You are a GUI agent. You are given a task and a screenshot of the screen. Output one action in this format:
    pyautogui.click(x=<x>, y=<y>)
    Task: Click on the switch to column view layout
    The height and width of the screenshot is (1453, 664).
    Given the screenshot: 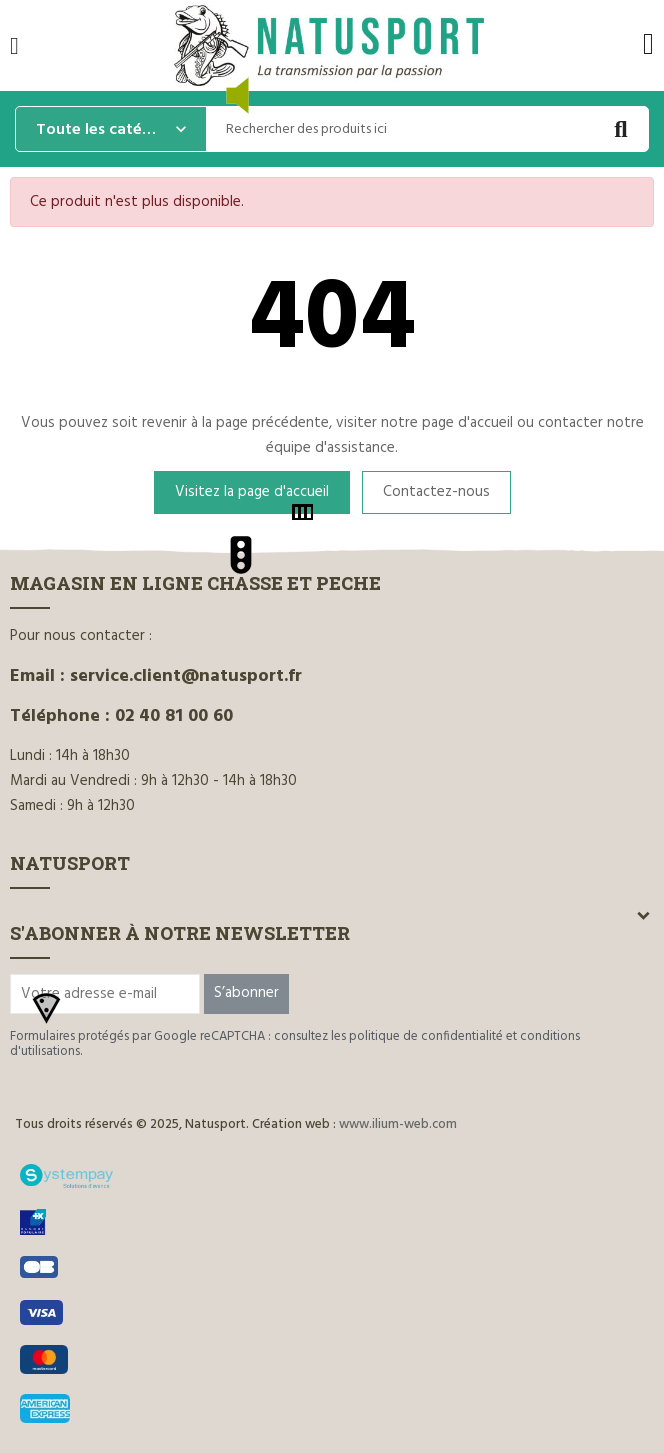 What is the action you would take?
    pyautogui.click(x=302, y=513)
    